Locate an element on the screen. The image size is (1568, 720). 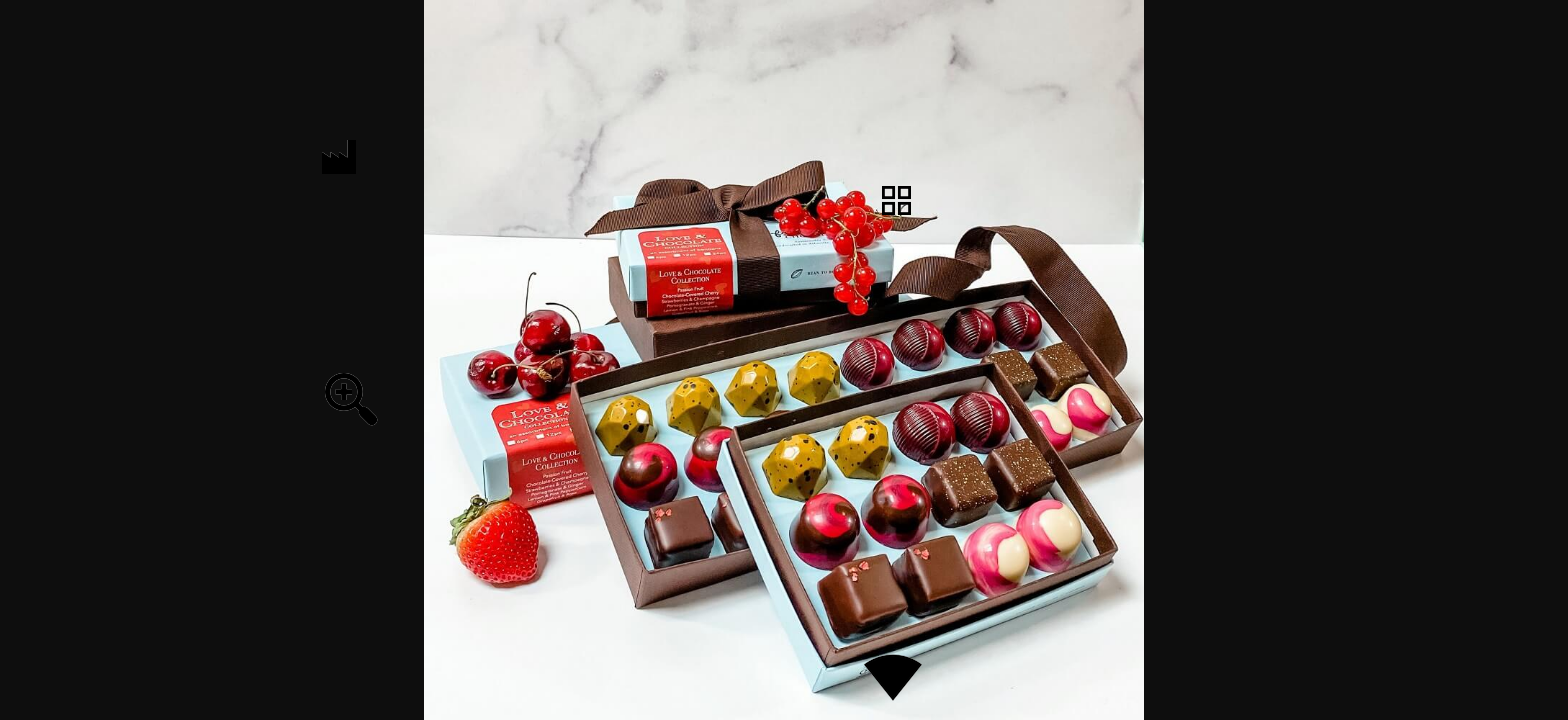
indicates full wifi signal strength is located at coordinates (893, 677).